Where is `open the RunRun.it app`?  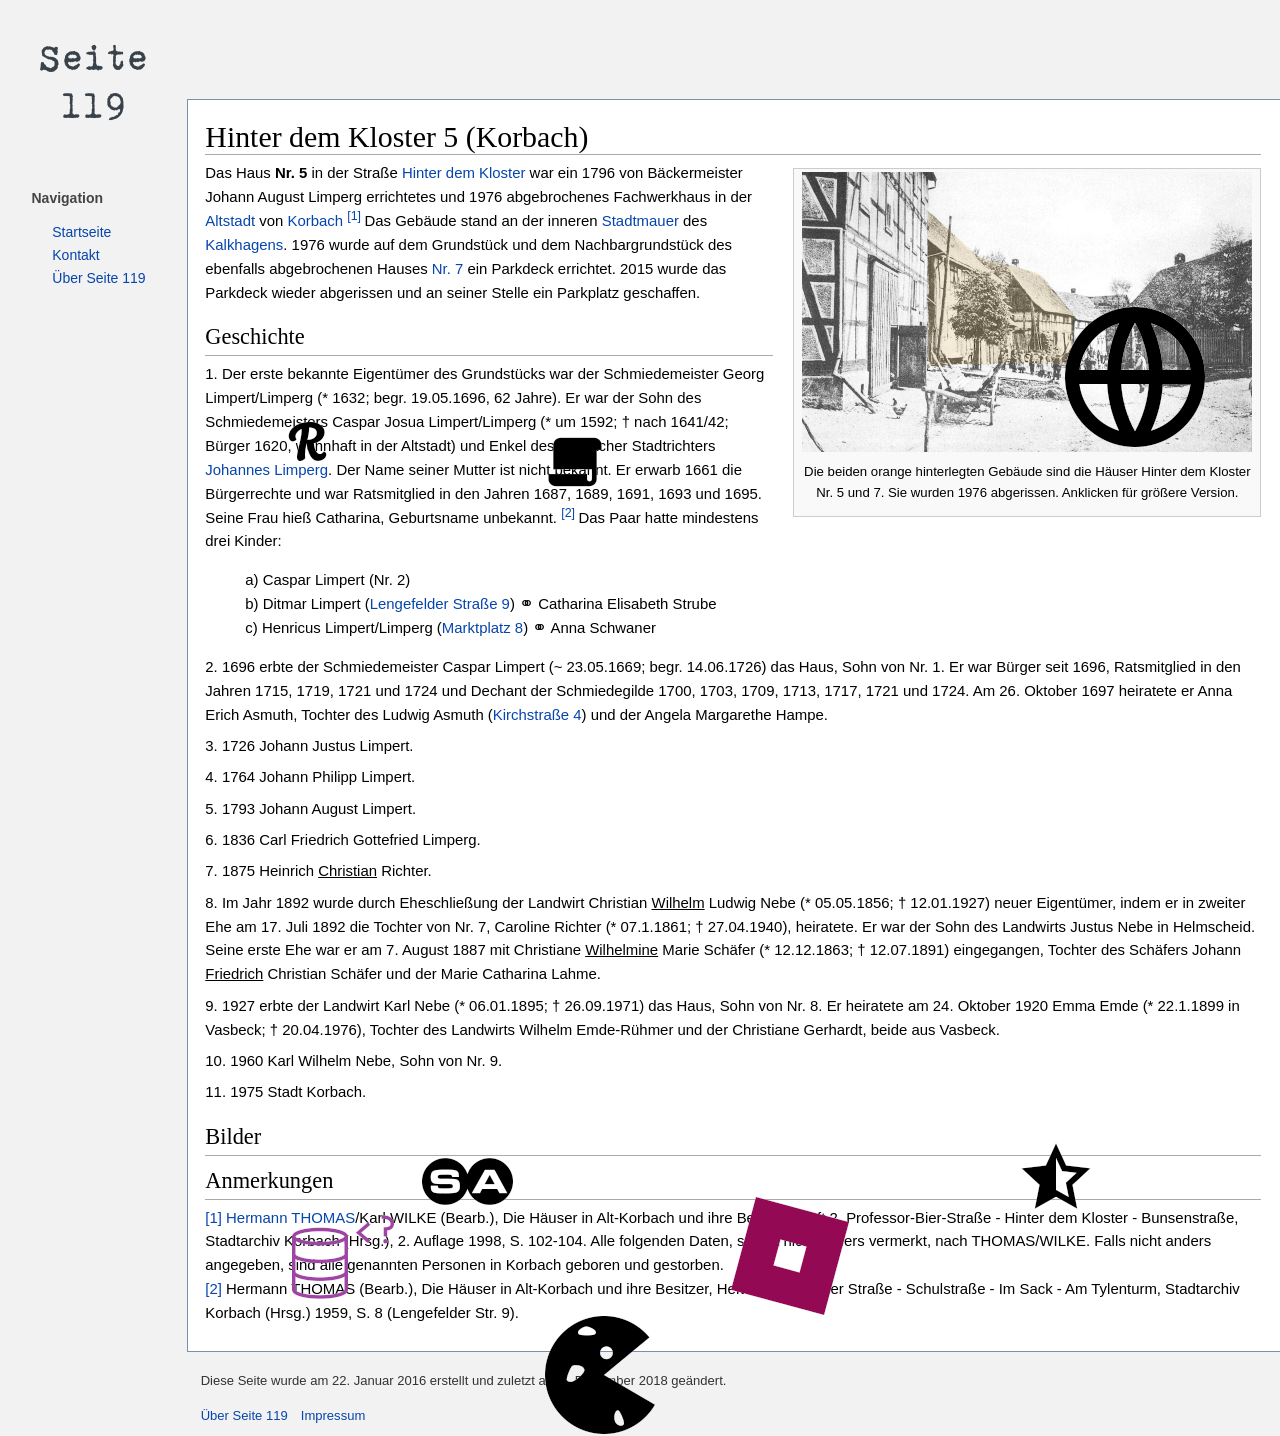
open the RunRun.it app is located at coordinates (307, 441).